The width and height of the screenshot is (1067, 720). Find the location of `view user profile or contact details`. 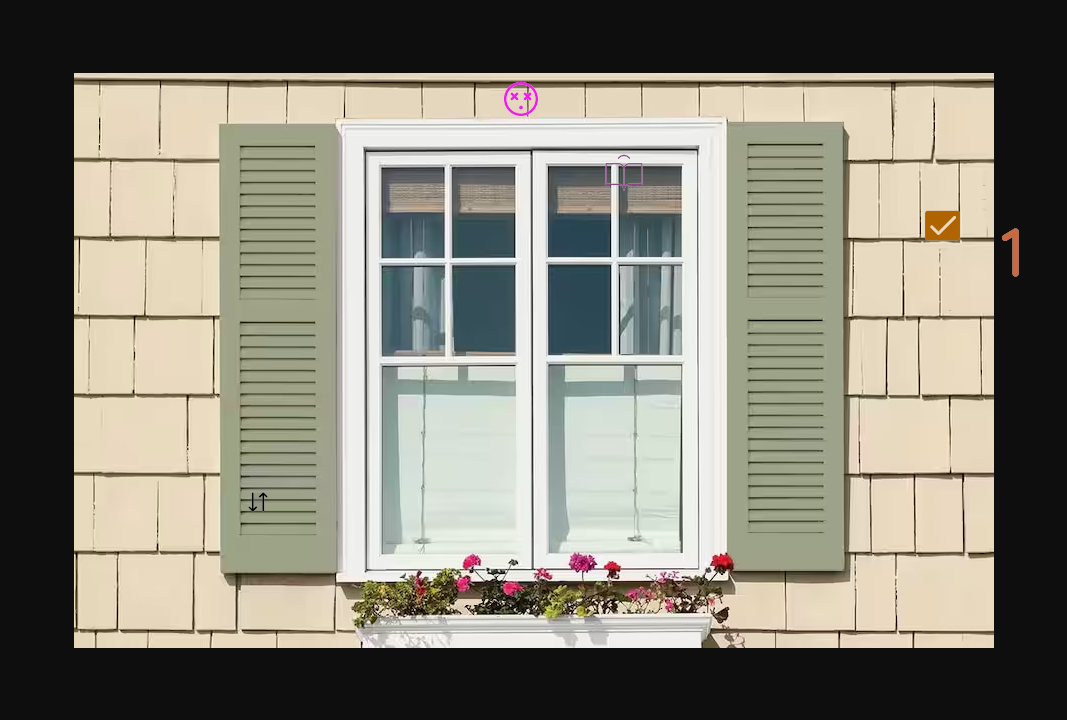

view user profile or contact details is located at coordinates (624, 172).